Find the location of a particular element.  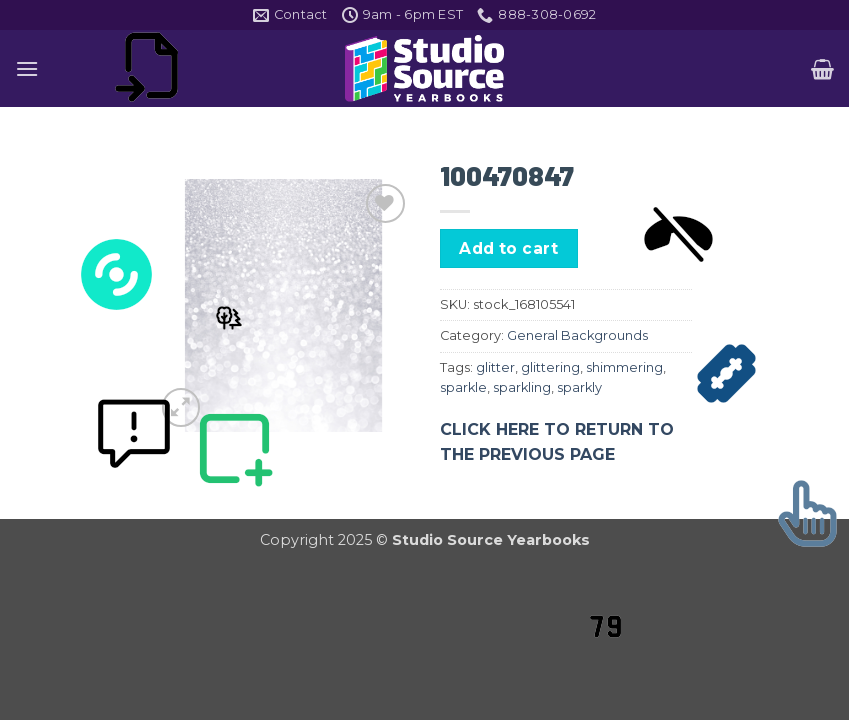

view parks or nature areas nearby is located at coordinates (229, 318).